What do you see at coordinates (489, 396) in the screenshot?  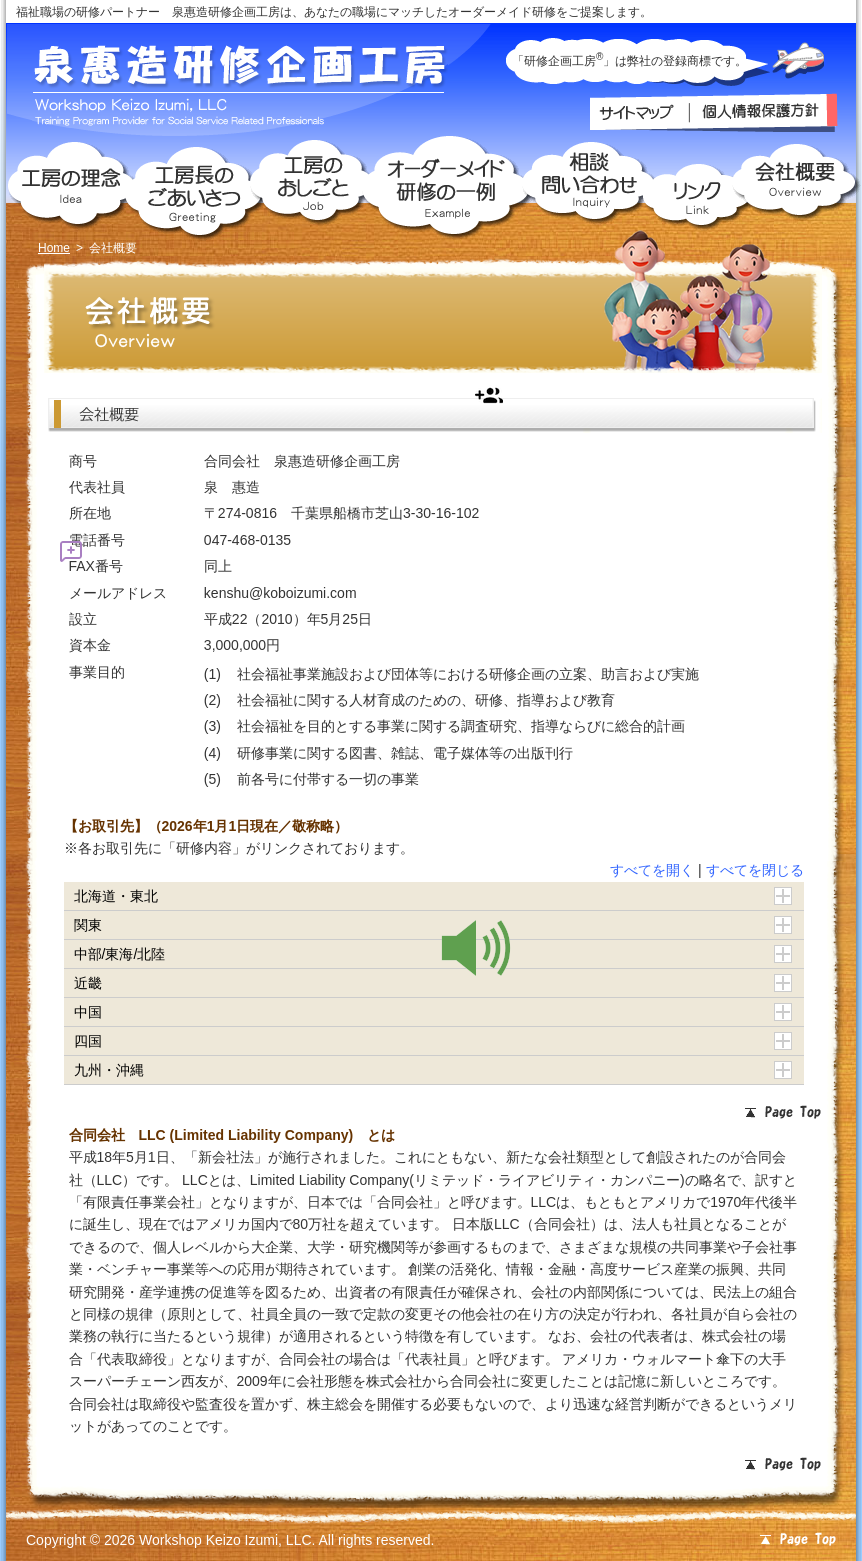 I see `add a new member to the group` at bounding box center [489, 396].